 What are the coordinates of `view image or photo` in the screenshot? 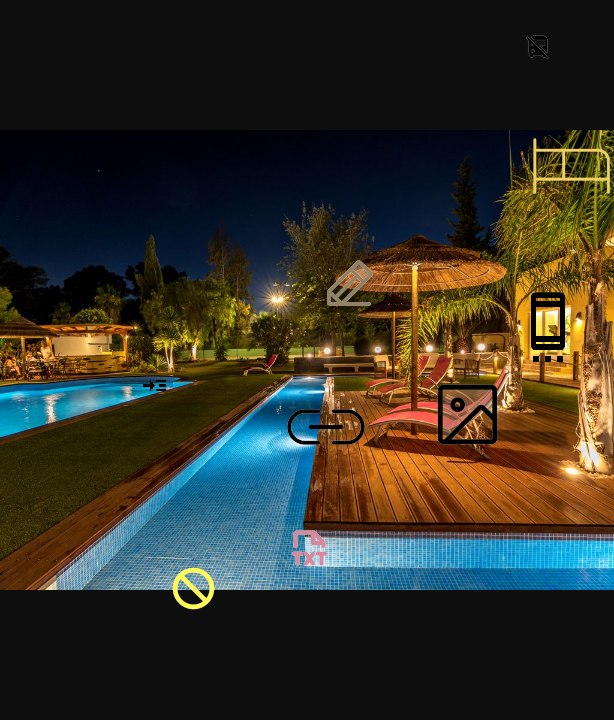 It's located at (467, 414).